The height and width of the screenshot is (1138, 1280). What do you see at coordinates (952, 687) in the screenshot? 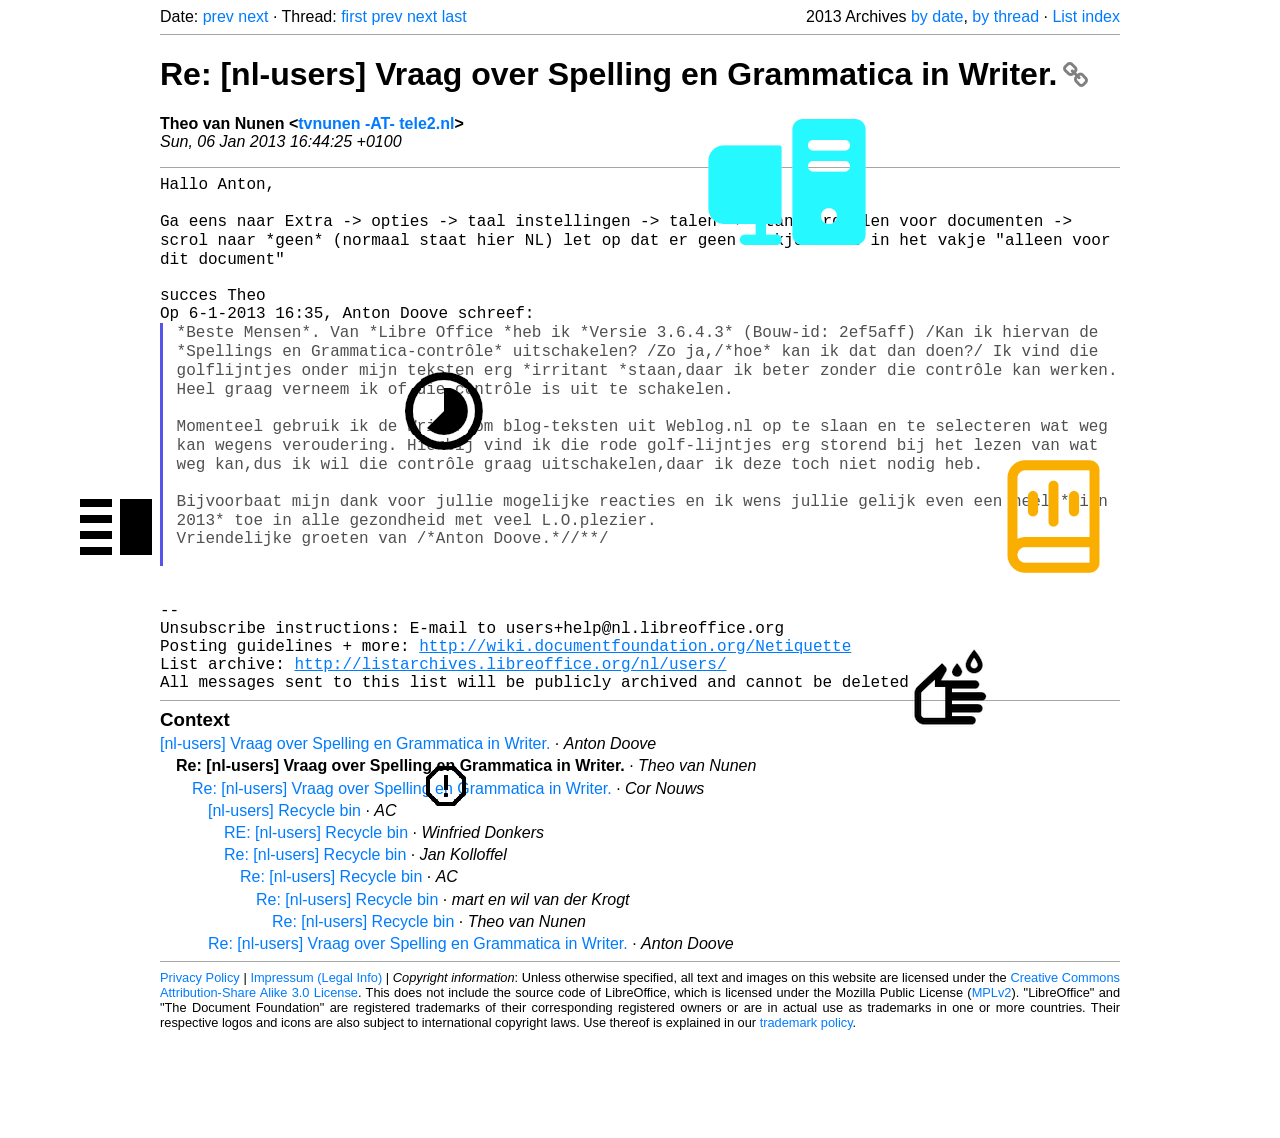
I see `wash your hands reminder` at bounding box center [952, 687].